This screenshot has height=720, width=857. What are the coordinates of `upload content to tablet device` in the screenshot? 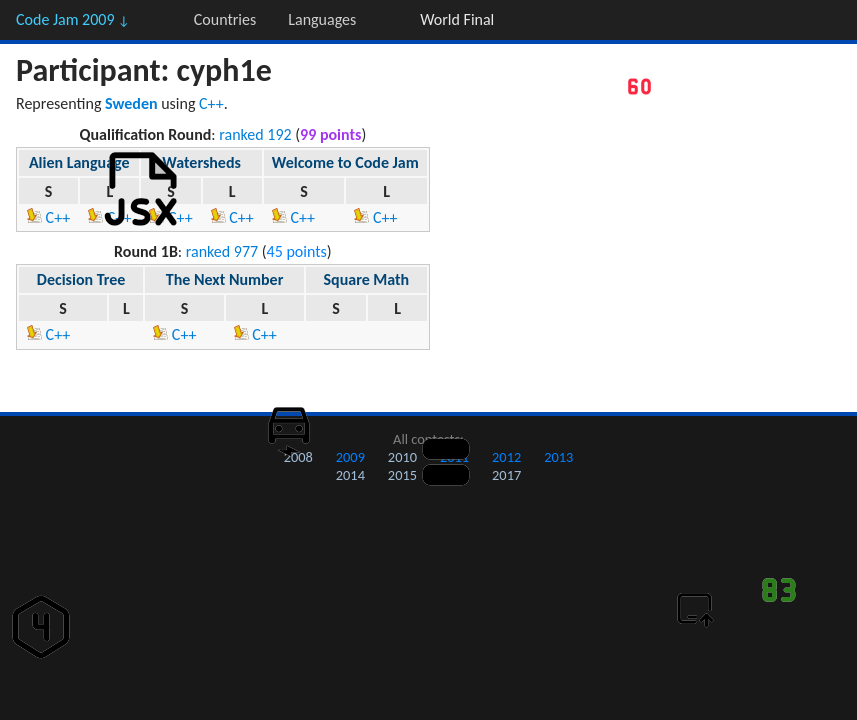 It's located at (694, 608).